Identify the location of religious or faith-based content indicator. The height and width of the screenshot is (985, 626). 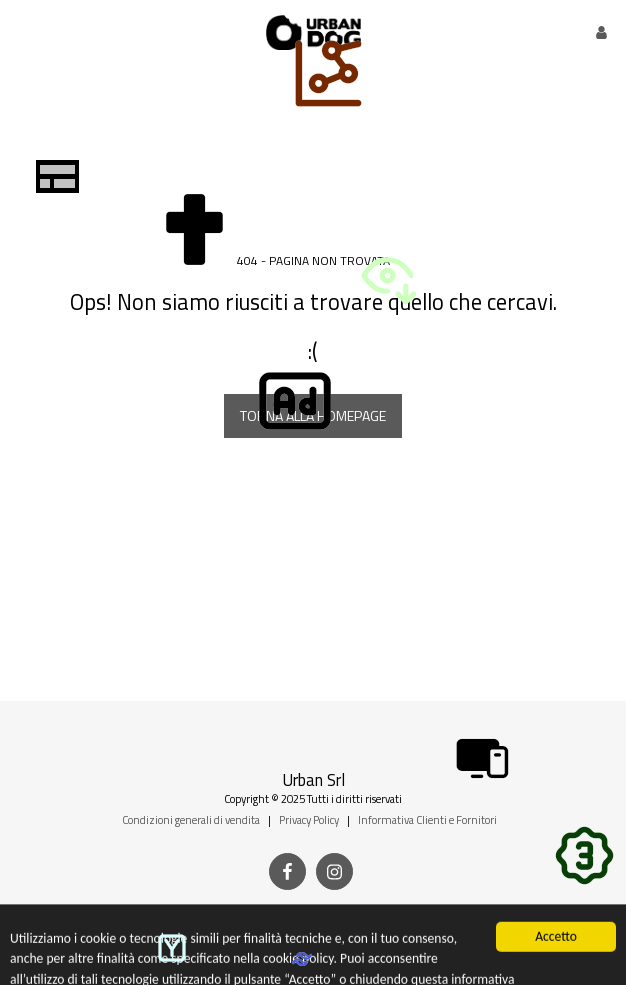
(194, 229).